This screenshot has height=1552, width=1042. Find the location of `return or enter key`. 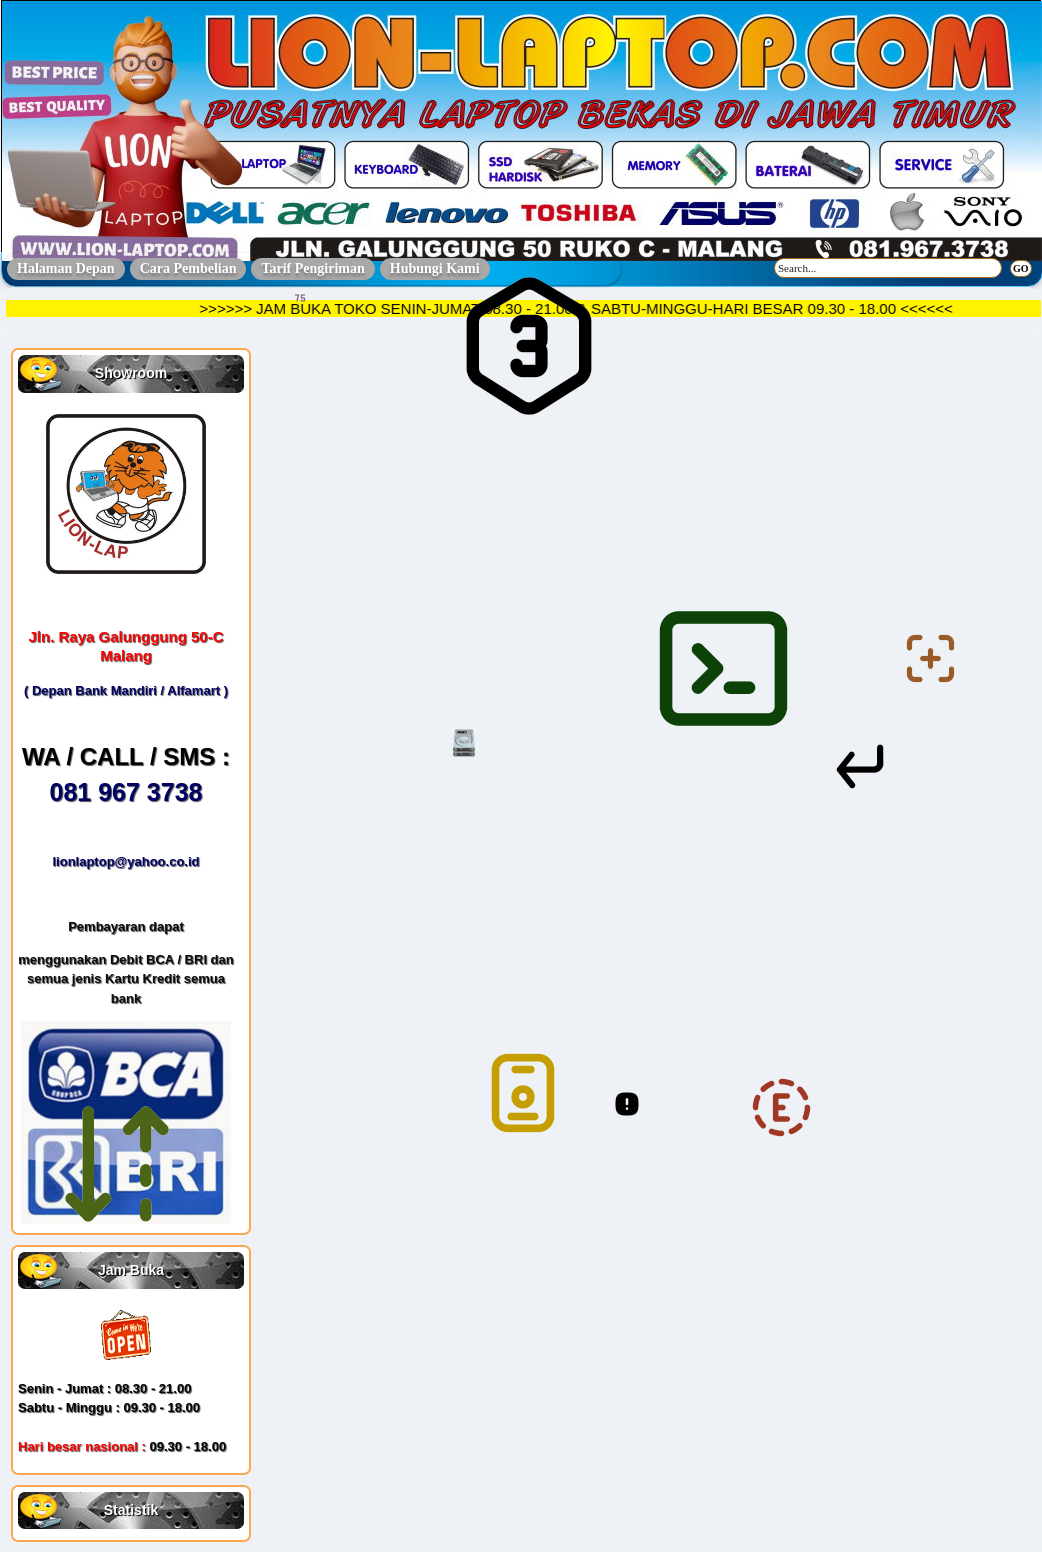

return or enter key is located at coordinates (858, 766).